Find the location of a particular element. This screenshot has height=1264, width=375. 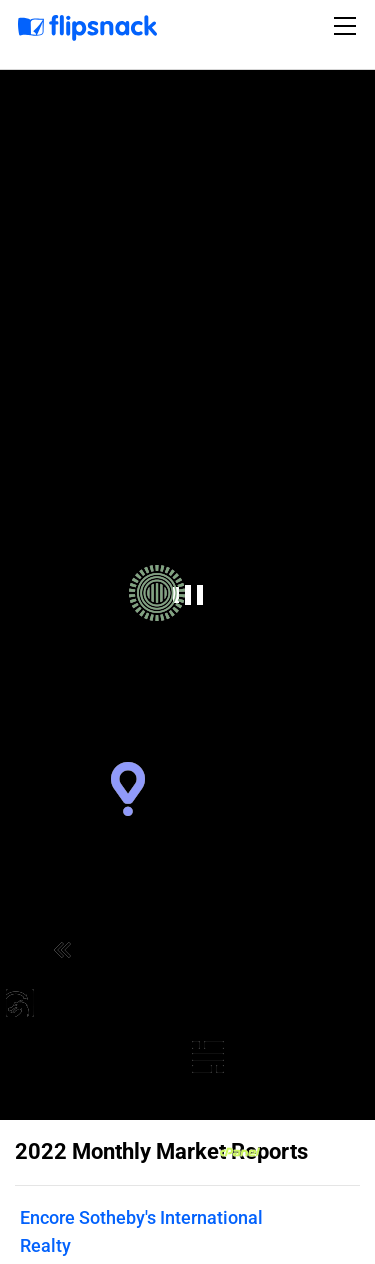

open LightBurn laser cutting software is located at coordinates (20, 1003).